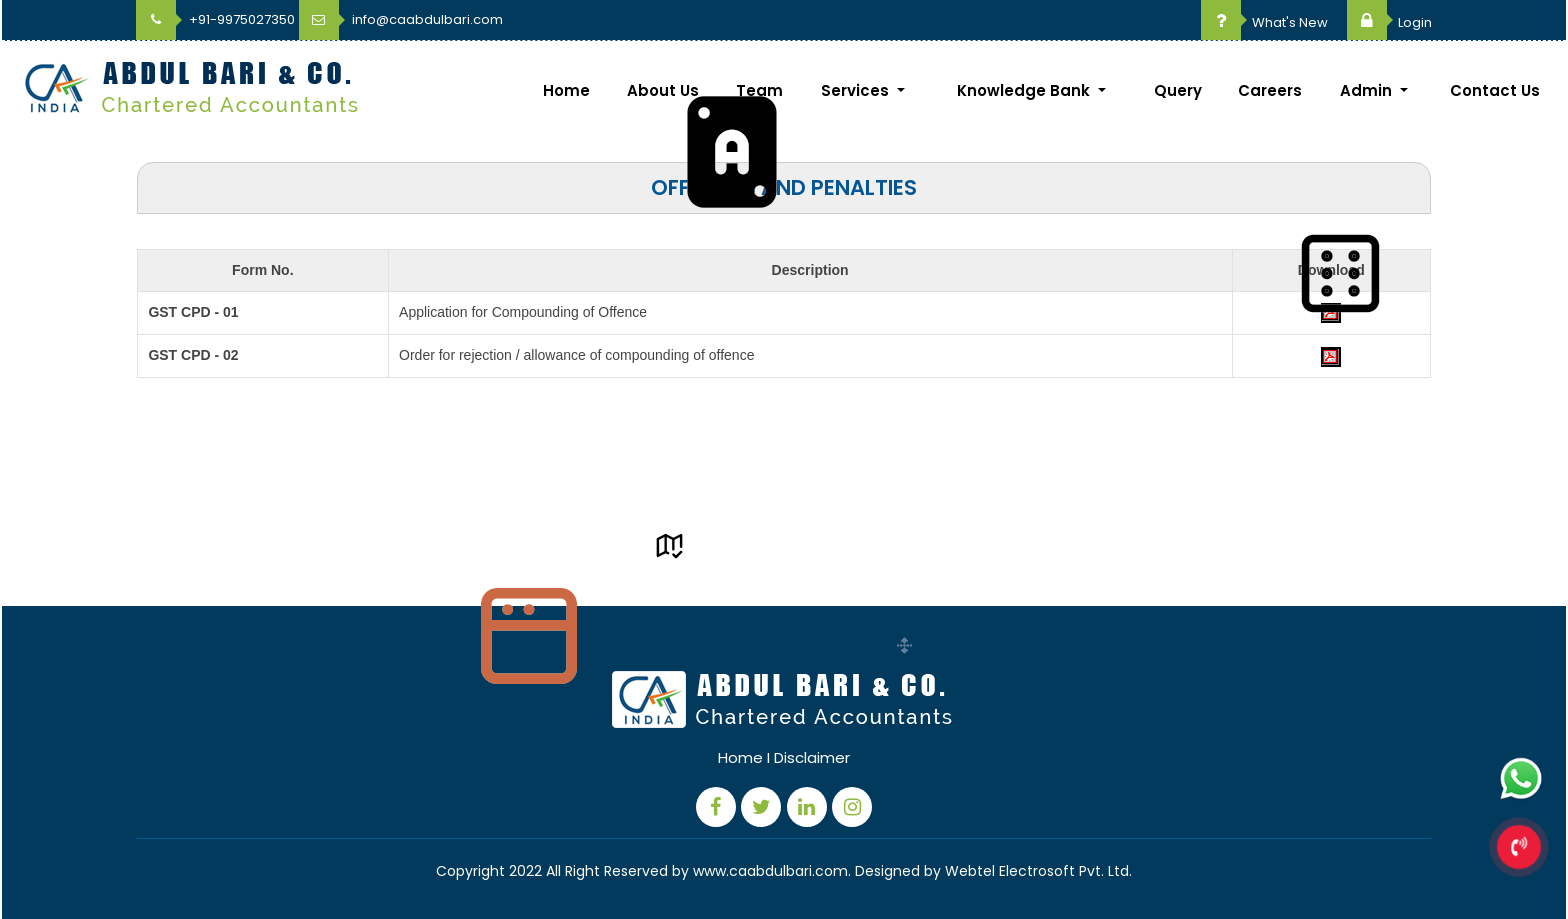 This screenshot has width=1568, height=919. Describe the element at coordinates (669, 545) in the screenshot. I see `confirm location on map` at that location.